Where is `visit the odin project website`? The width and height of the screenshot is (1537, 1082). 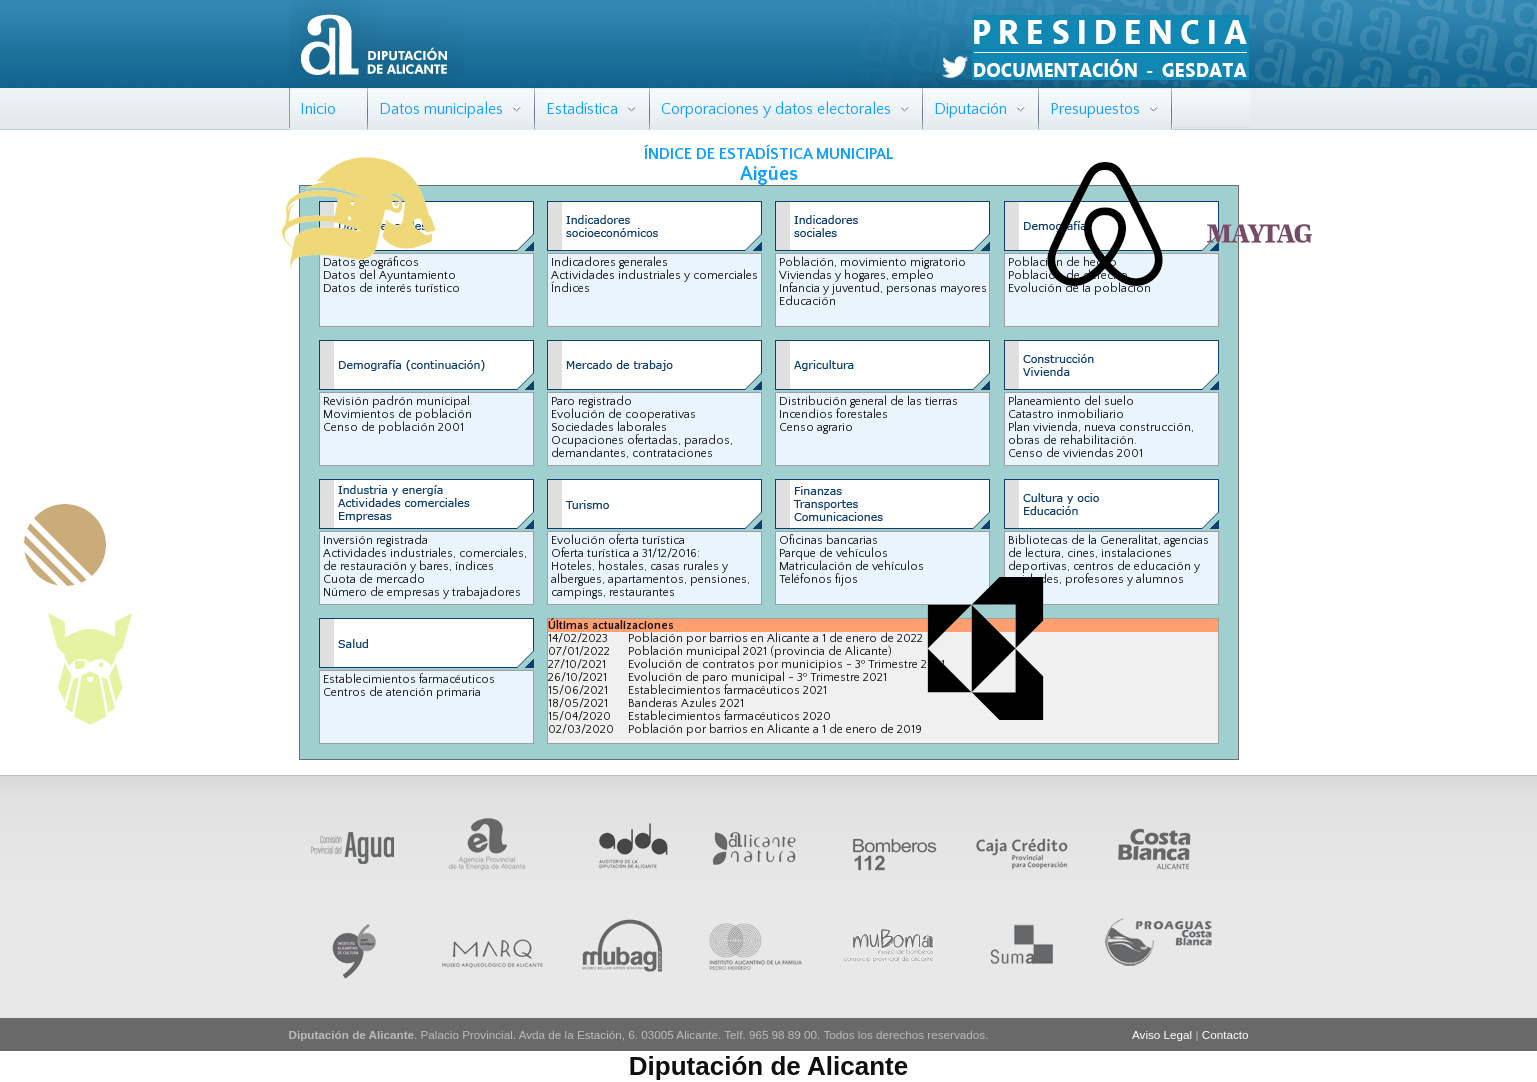 visit the odin project website is located at coordinates (90, 669).